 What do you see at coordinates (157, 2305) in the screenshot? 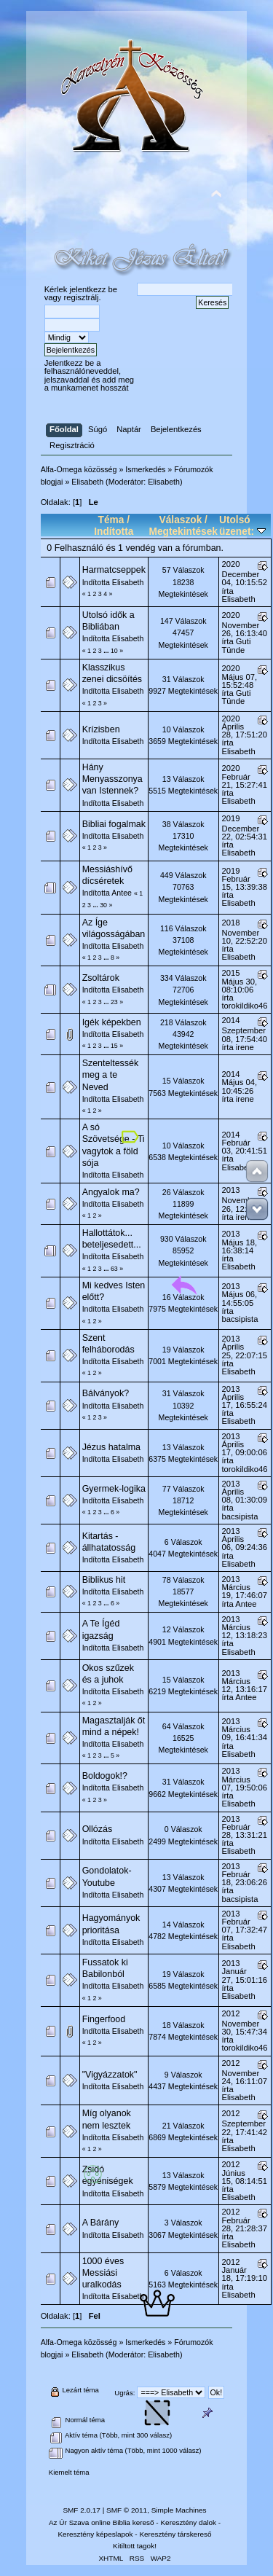
I see `indicates premium or VIP membership status` at bounding box center [157, 2305].